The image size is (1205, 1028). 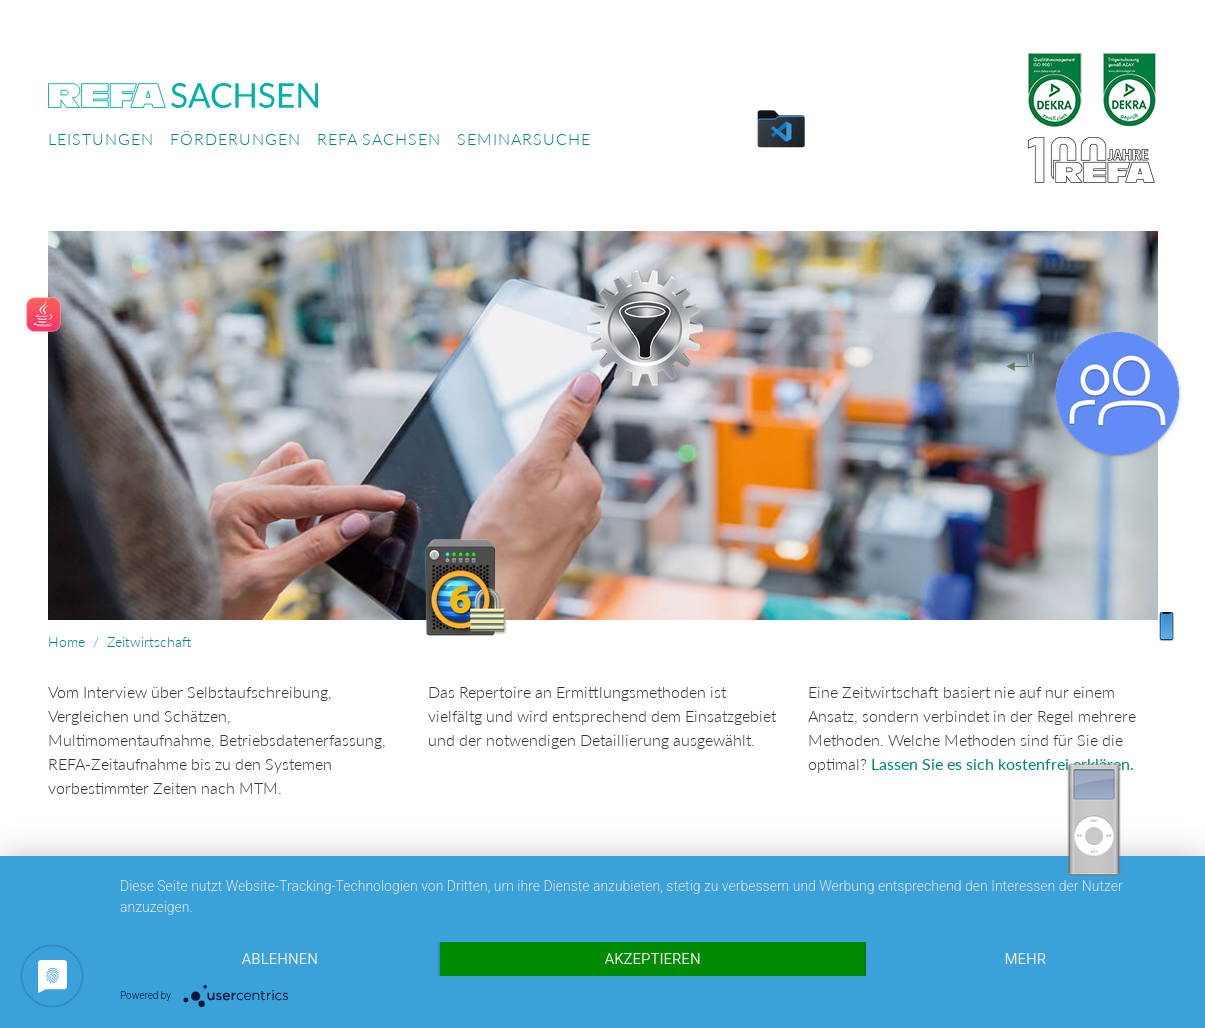 I want to click on switch user account, so click(x=1117, y=393).